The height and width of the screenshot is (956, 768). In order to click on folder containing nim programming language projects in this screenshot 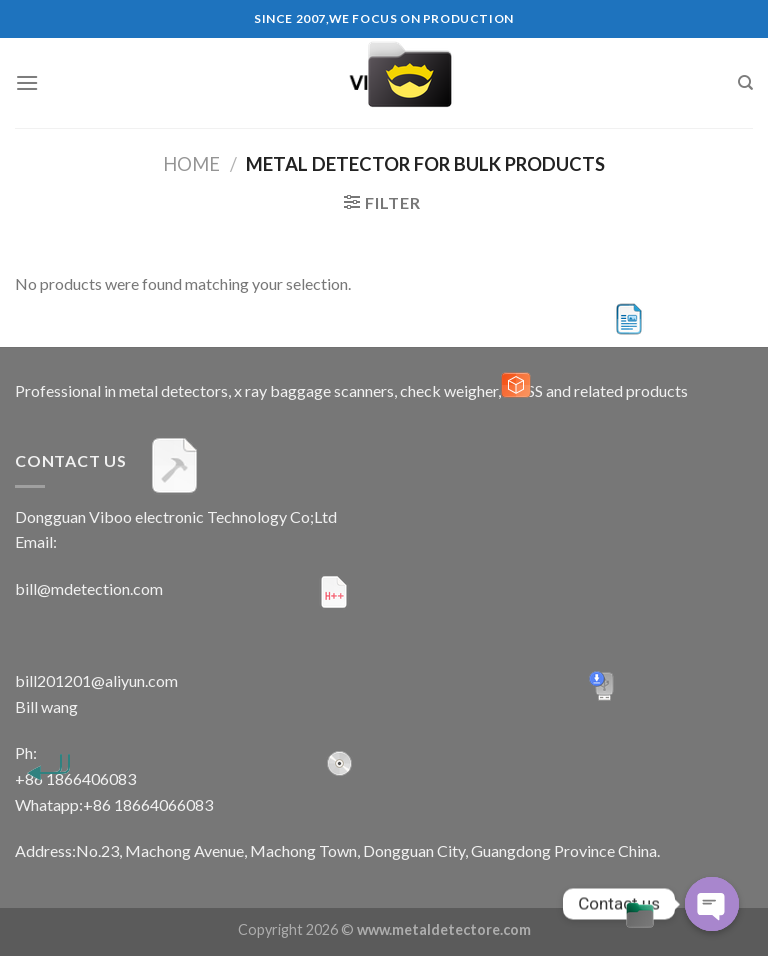, I will do `click(409, 76)`.